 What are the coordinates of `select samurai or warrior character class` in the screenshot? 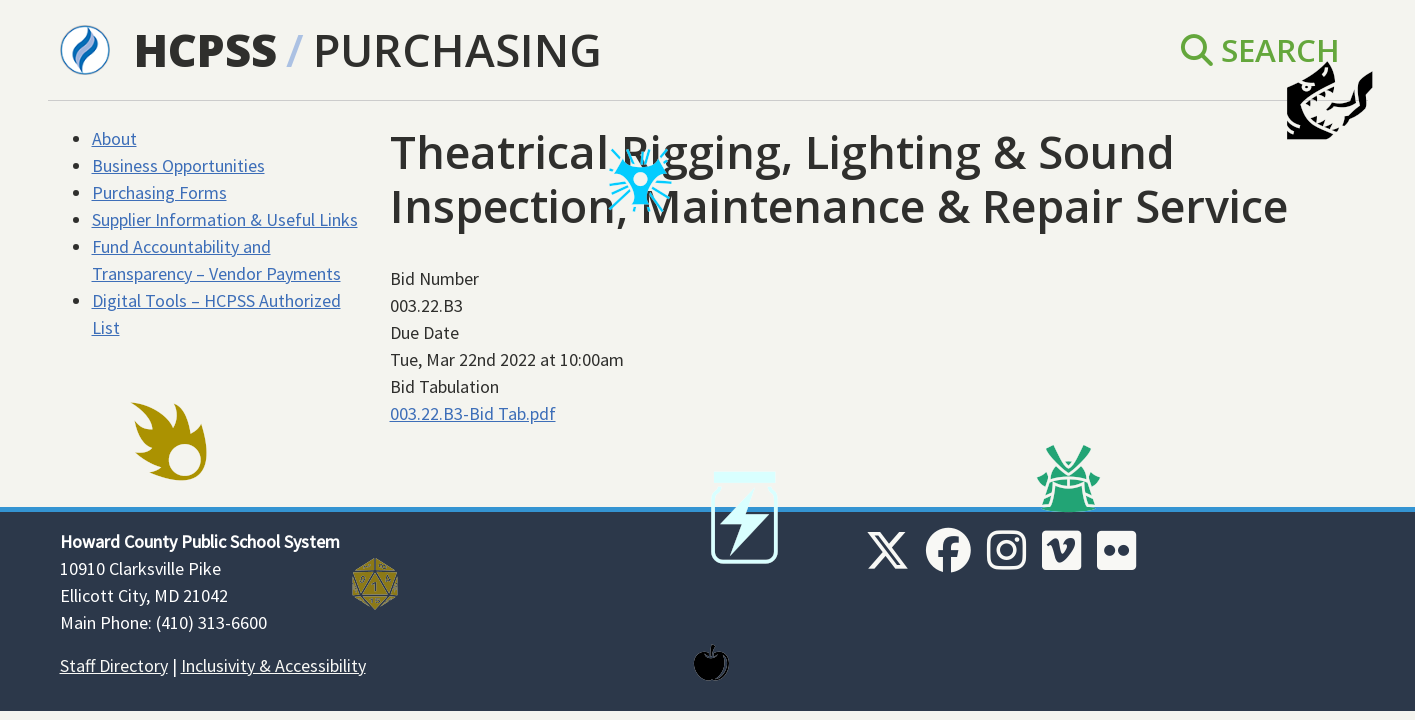 It's located at (1068, 478).